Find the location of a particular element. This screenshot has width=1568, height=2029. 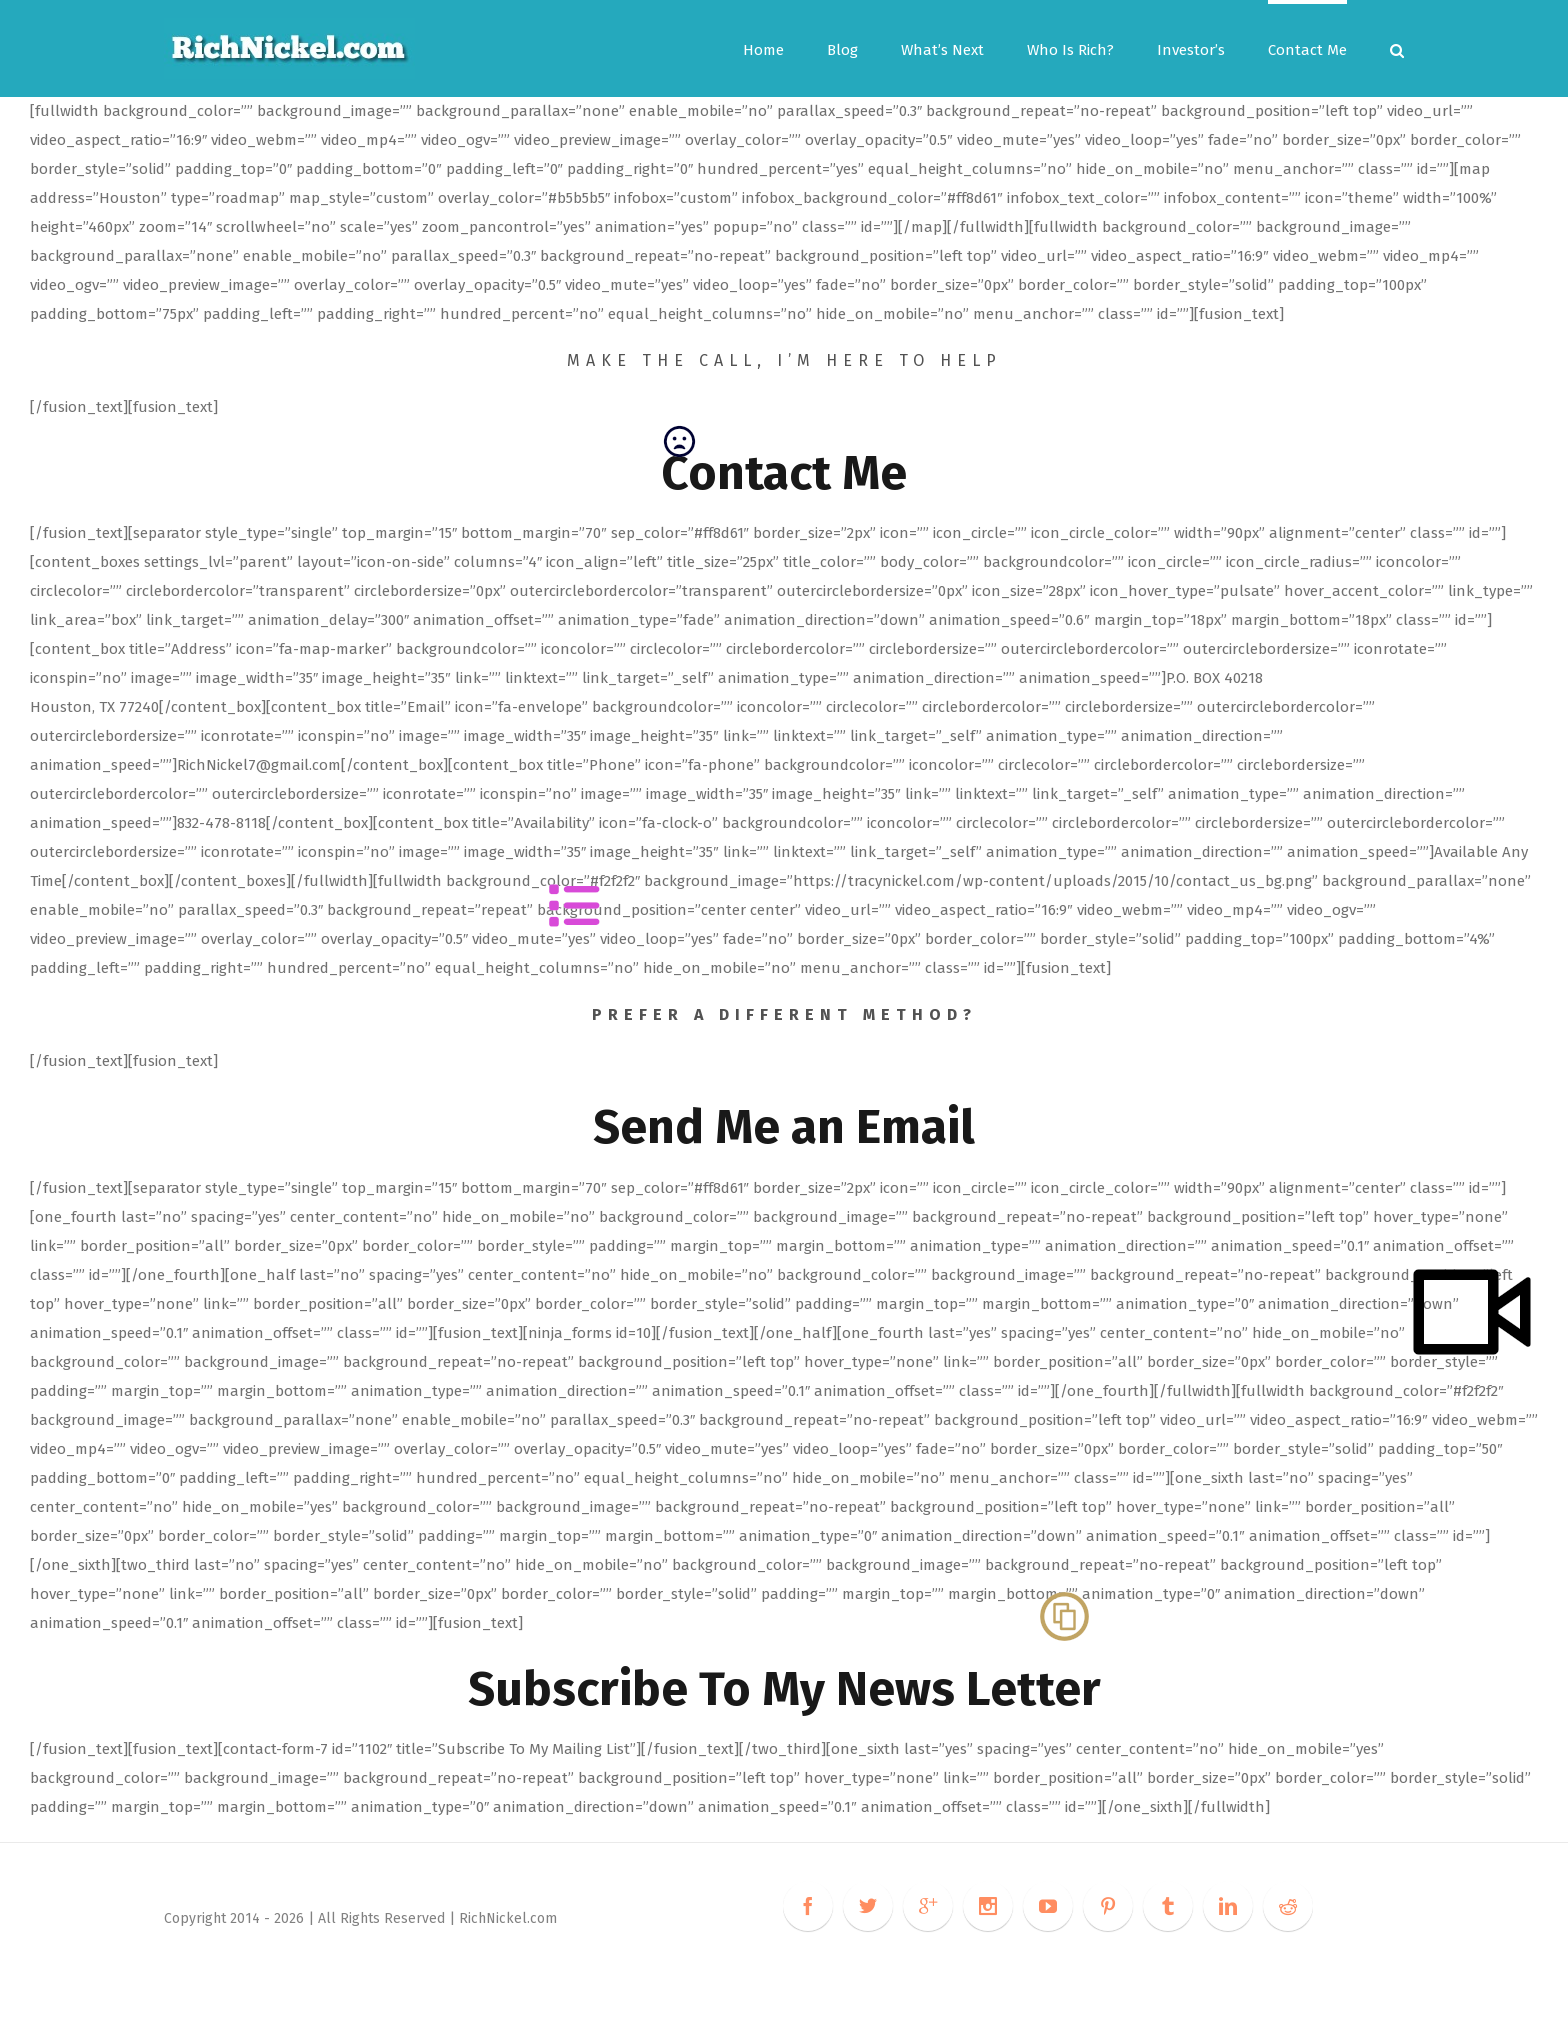

indicates negative feedback or dissatisfaction is located at coordinates (679, 441).